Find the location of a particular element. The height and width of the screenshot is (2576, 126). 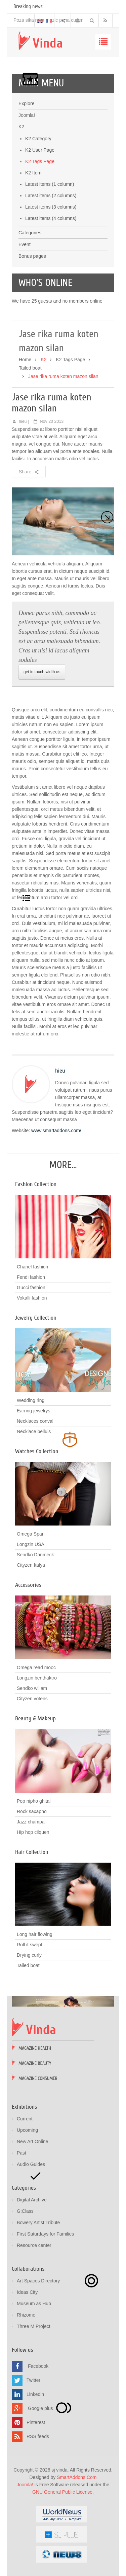

indicates active recording or live streaming status is located at coordinates (64, 2408).